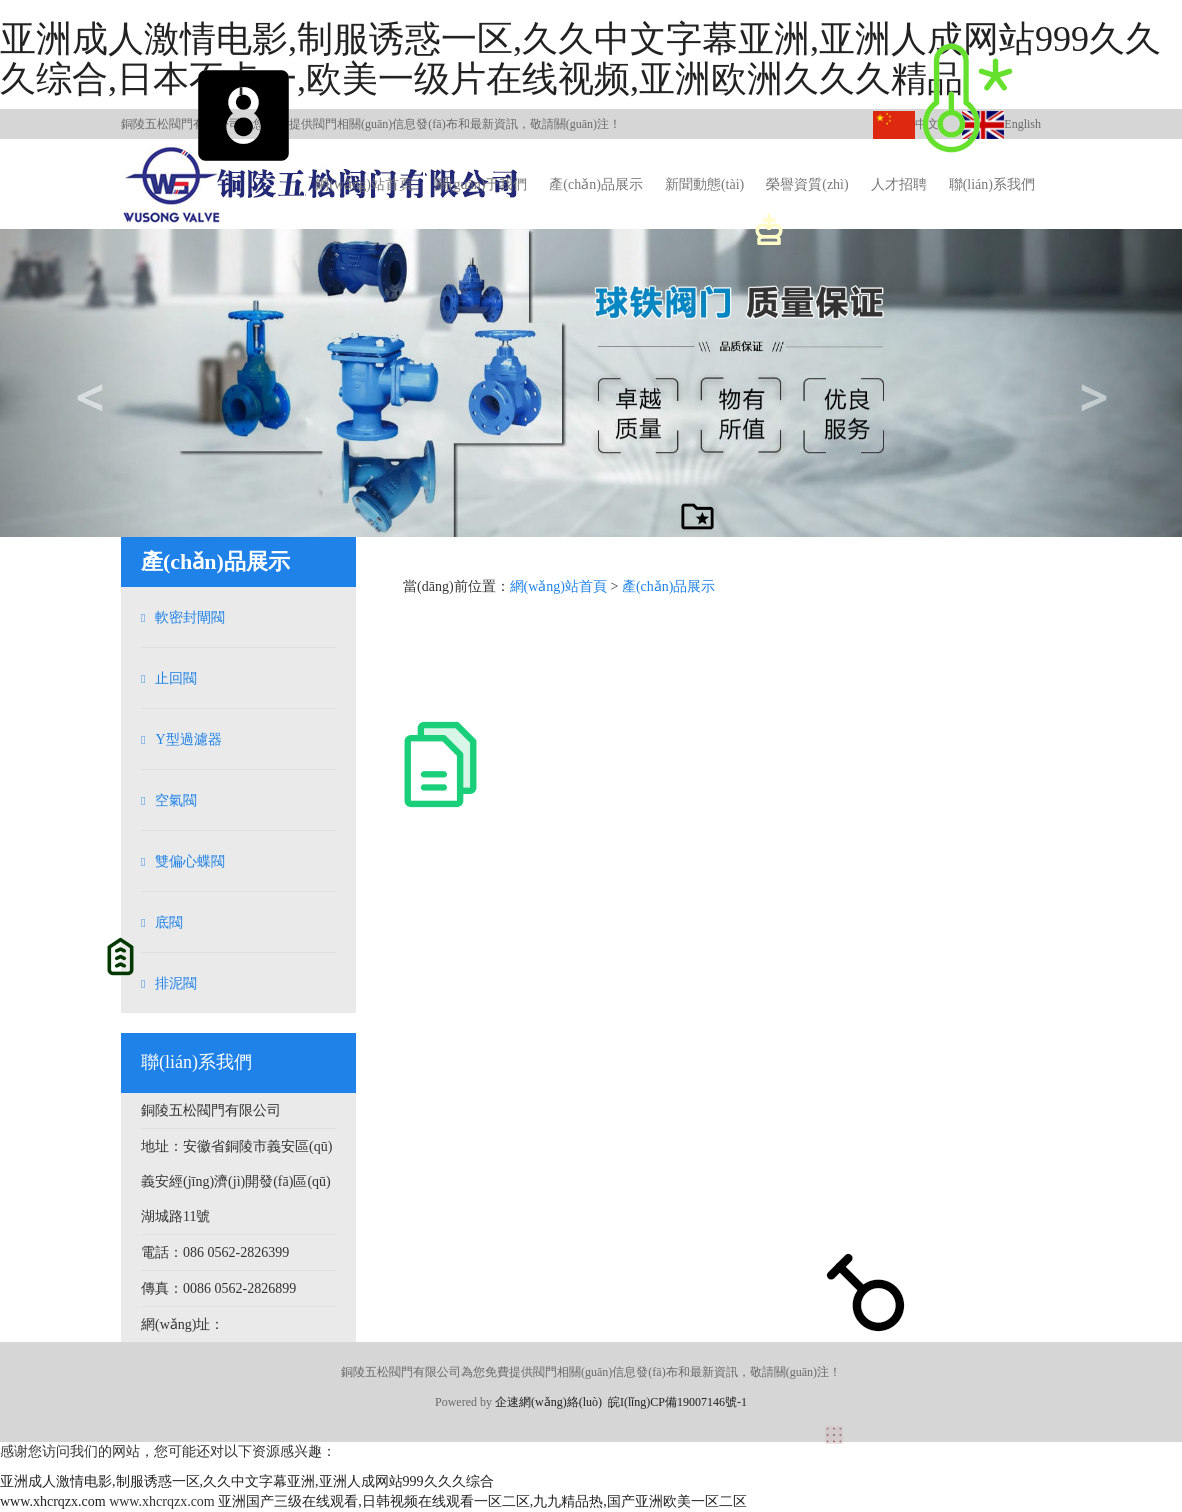 Image resolution: width=1182 pixels, height=1512 pixels. I want to click on play or access chess game, so click(769, 230).